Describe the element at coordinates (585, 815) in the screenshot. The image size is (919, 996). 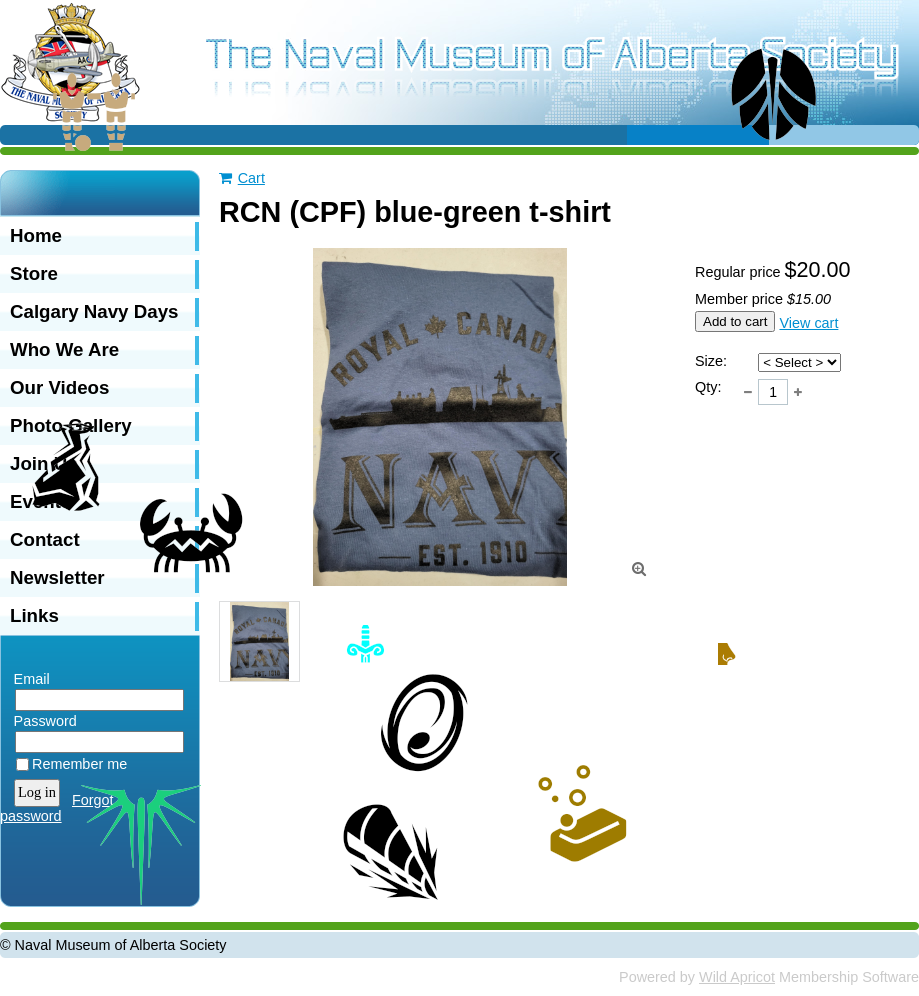
I see `indicates cleaning or sanitization feature` at that location.